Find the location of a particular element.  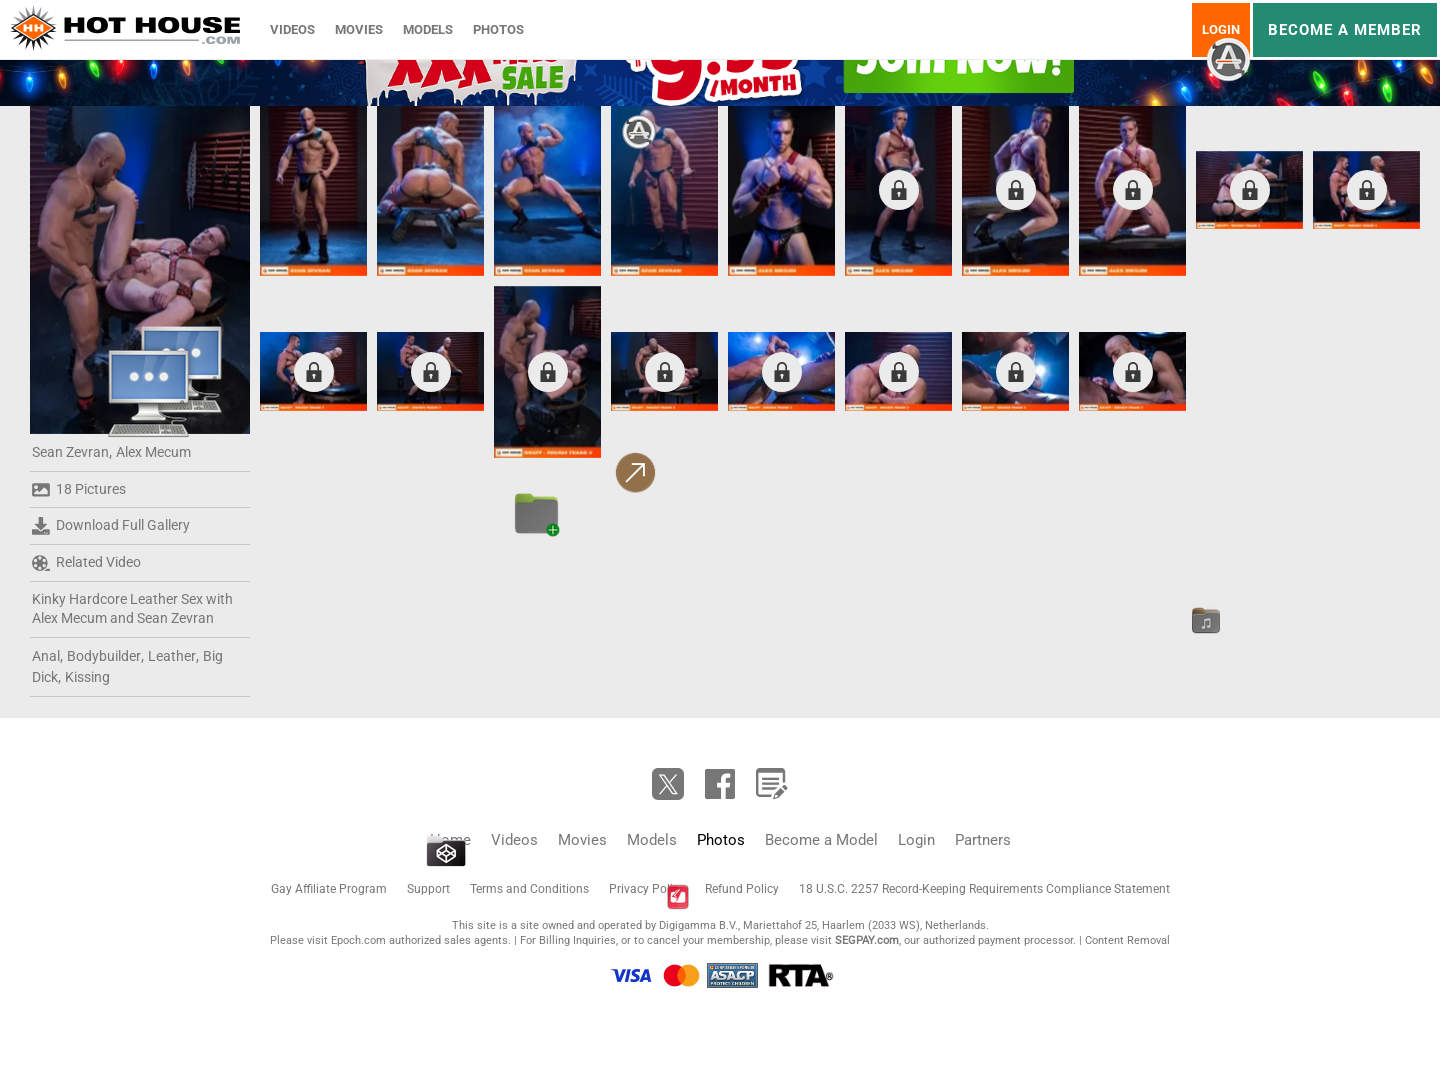

check for available software updates is located at coordinates (639, 132).